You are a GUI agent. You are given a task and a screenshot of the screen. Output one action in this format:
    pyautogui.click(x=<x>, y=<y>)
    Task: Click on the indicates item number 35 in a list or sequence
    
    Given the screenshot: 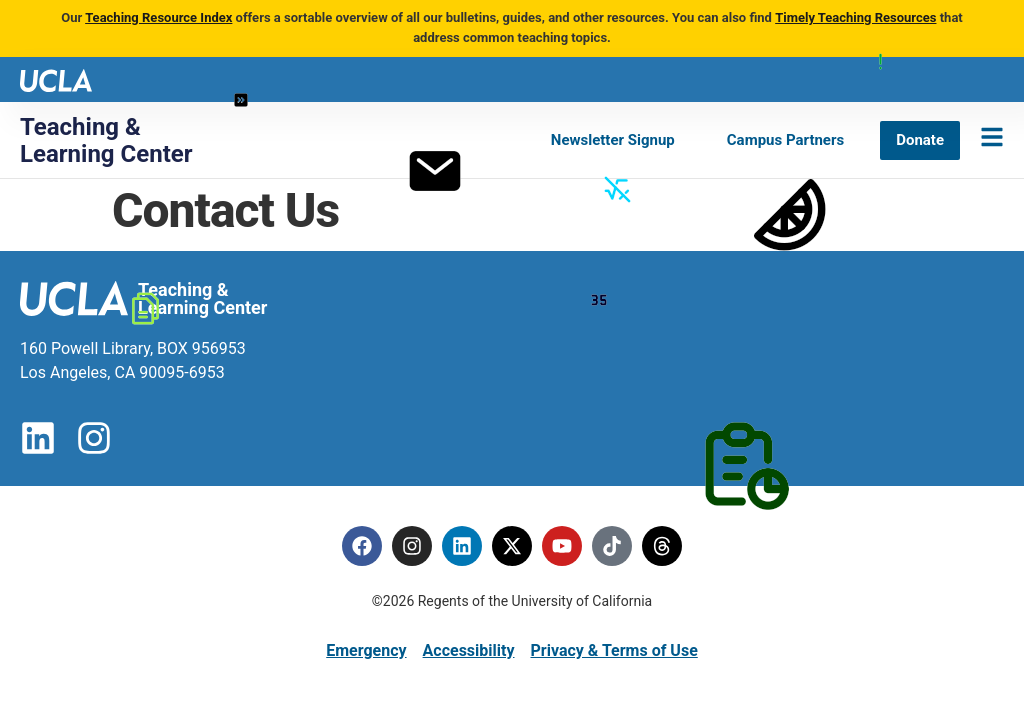 What is the action you would take?
    pyautogui.click(x=599, y=300)
    